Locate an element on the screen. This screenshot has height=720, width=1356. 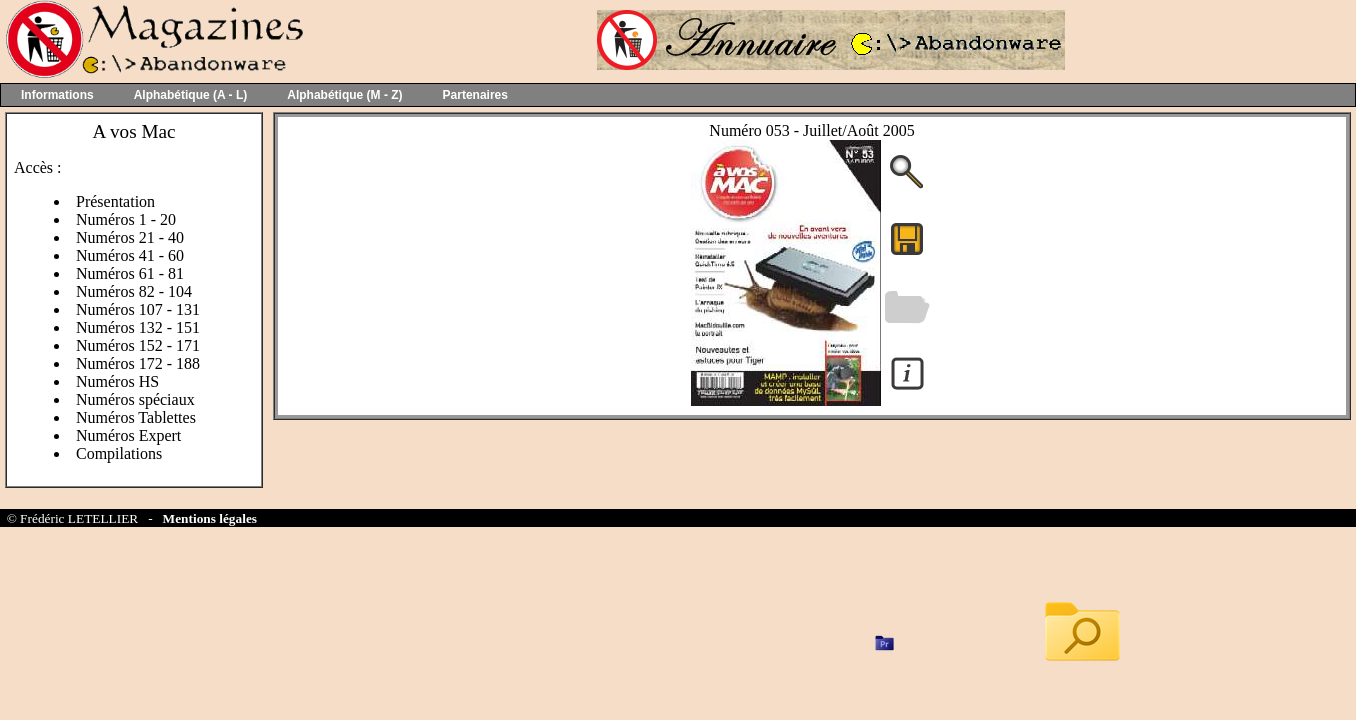
open folder containing adobe premiere project files is located at coordinates (884, 643).